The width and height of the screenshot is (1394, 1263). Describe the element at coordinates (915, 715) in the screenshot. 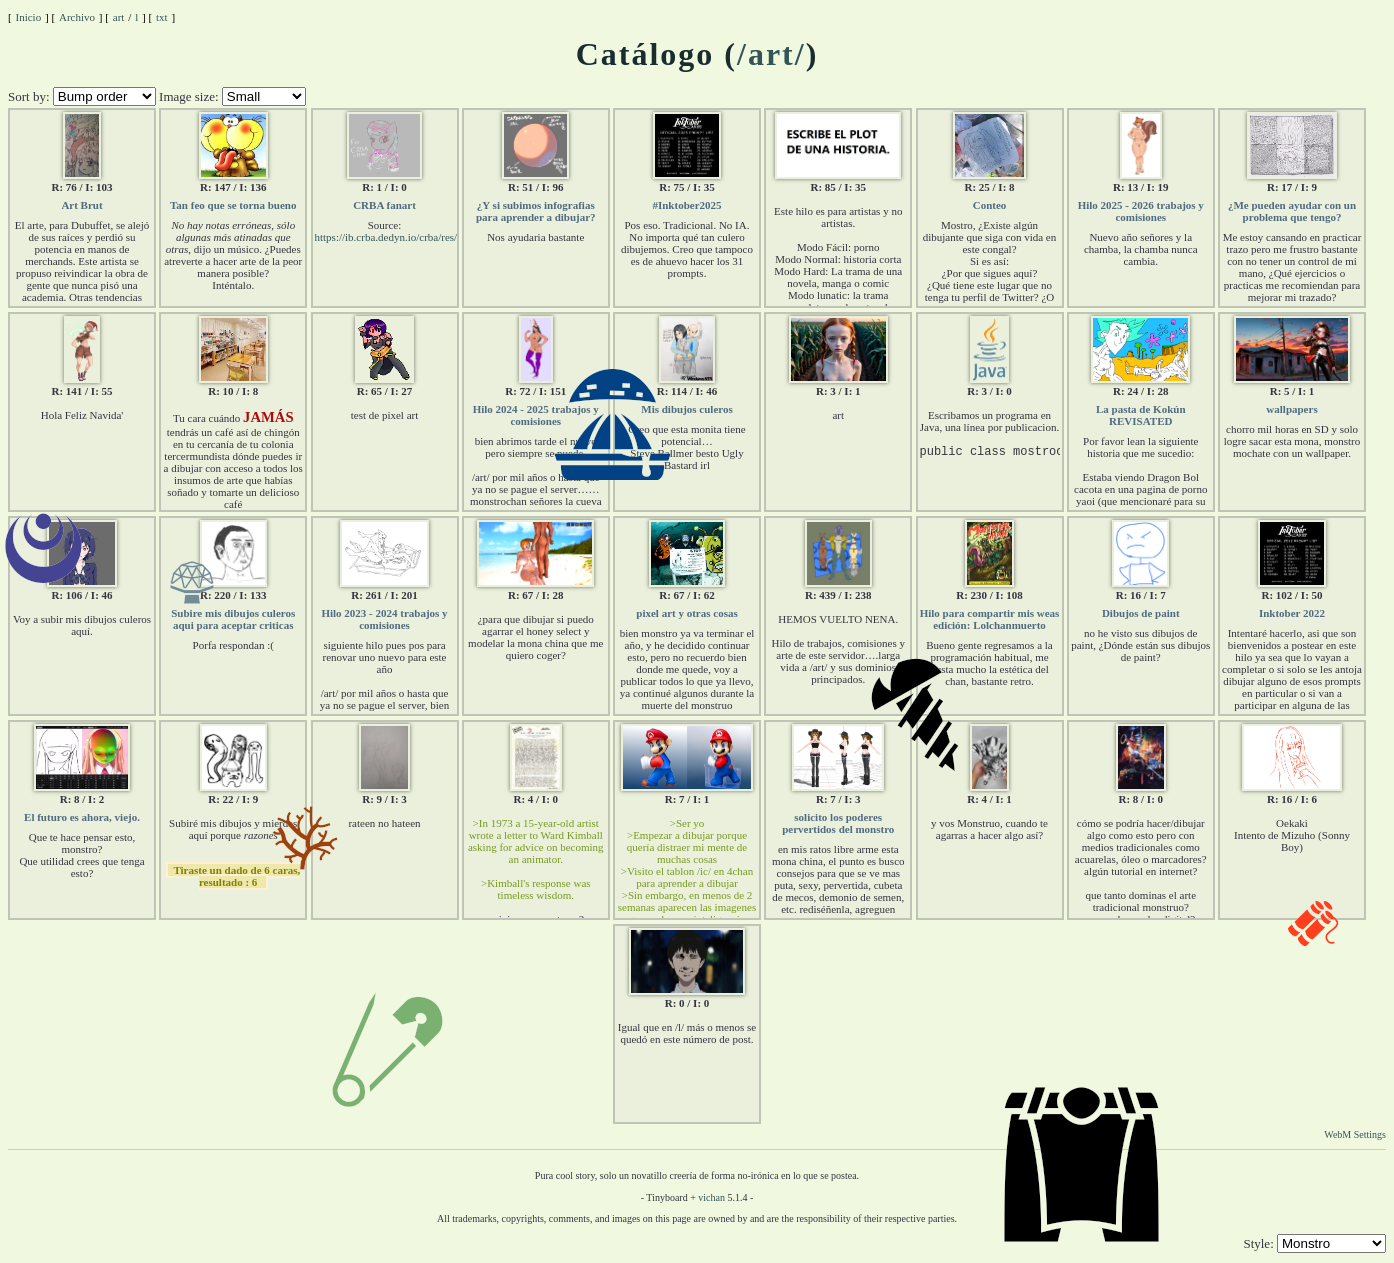

I see `hardware or tools category` at that location.